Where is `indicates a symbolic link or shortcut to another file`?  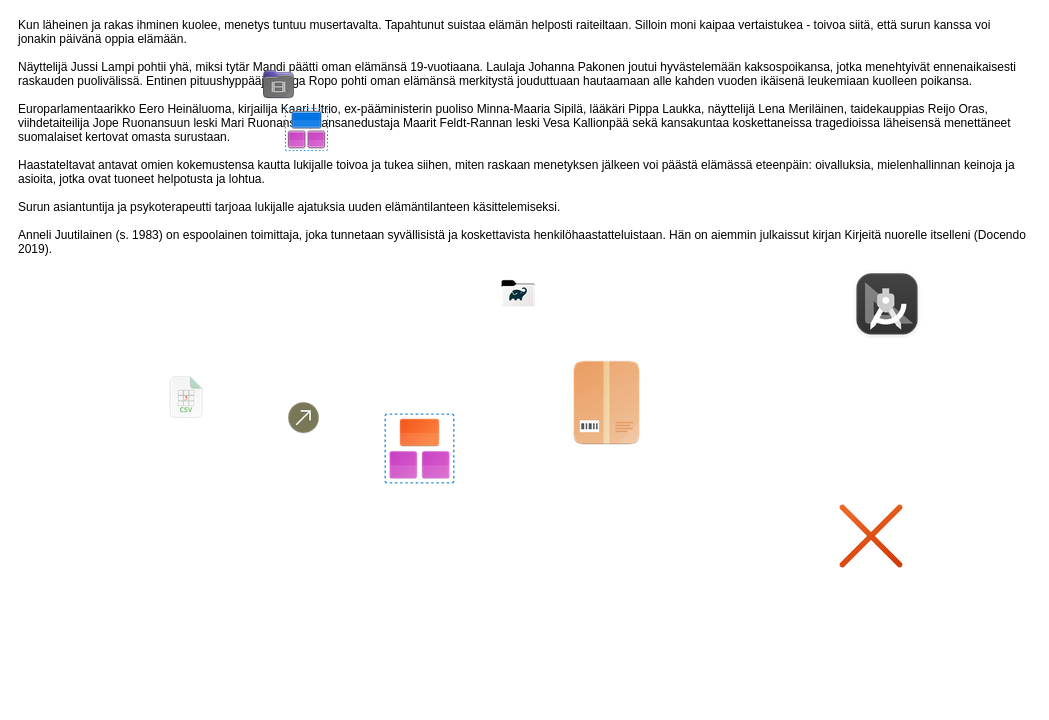
indicates a symbolic link or shortcut to another file is located at coordinates (303, 417).